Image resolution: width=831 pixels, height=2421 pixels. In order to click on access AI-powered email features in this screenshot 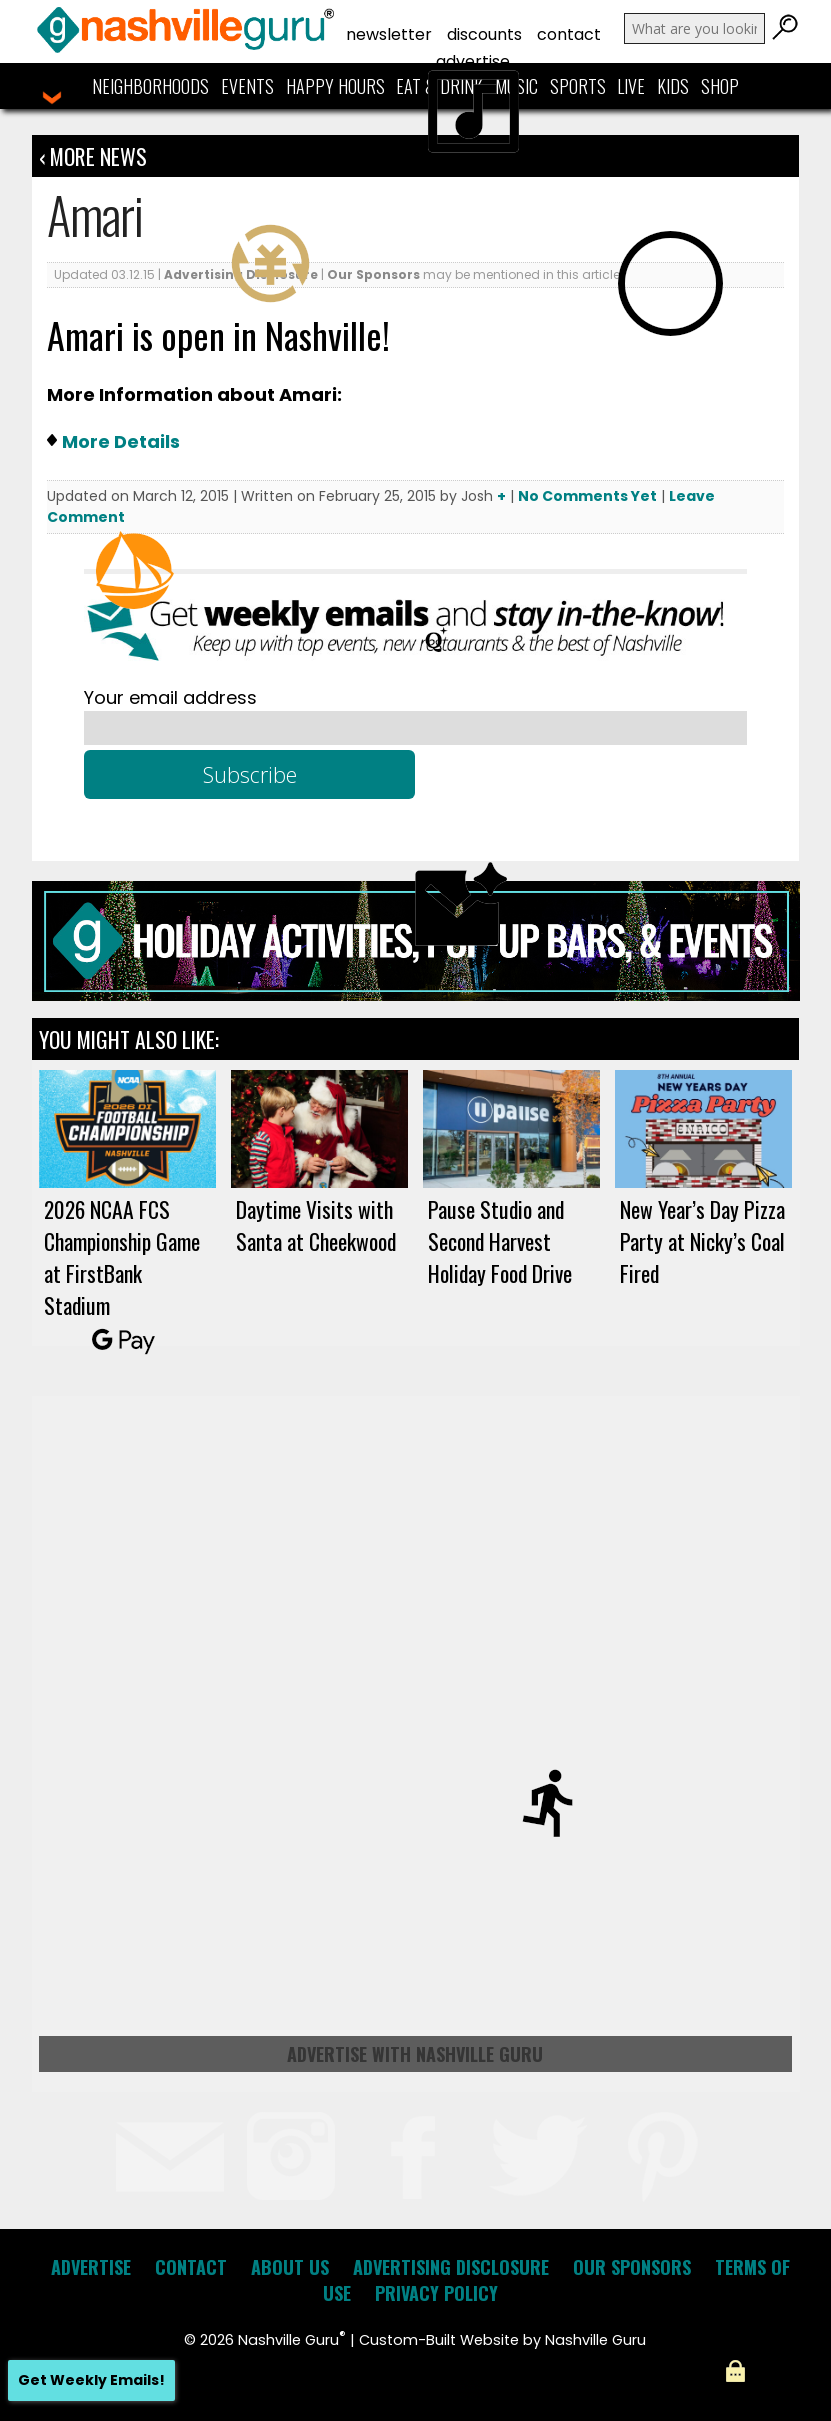, I will do `click(457, 908)`.